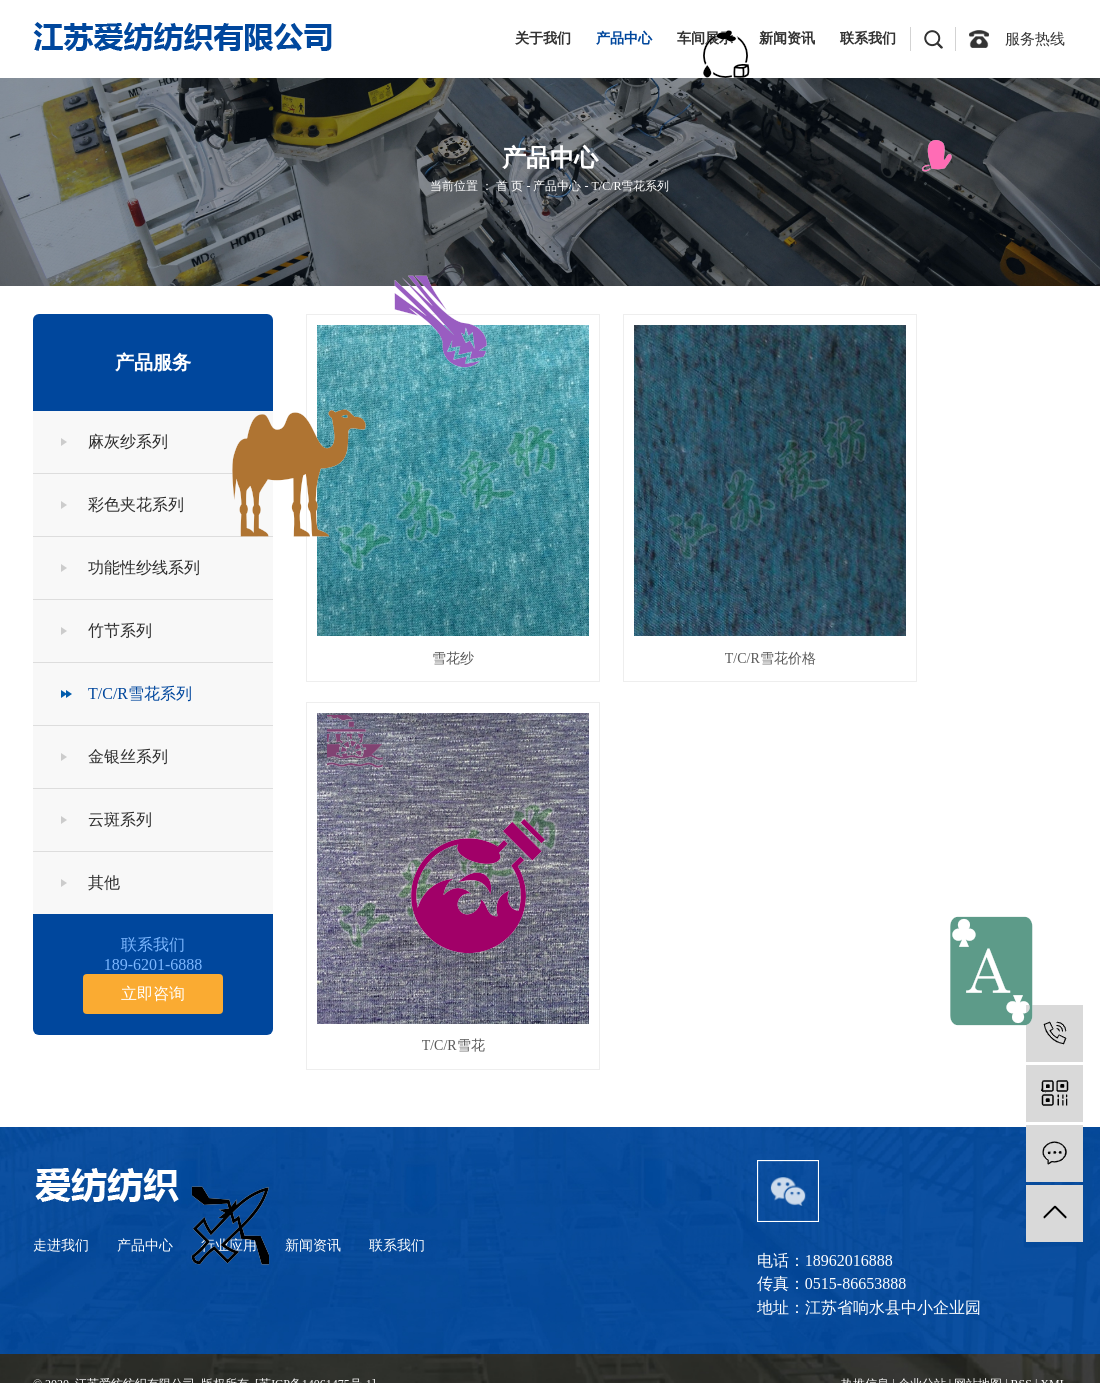 This screenshot has height=1383, width=1100. I want to click on play a card game, so click(991, 971).